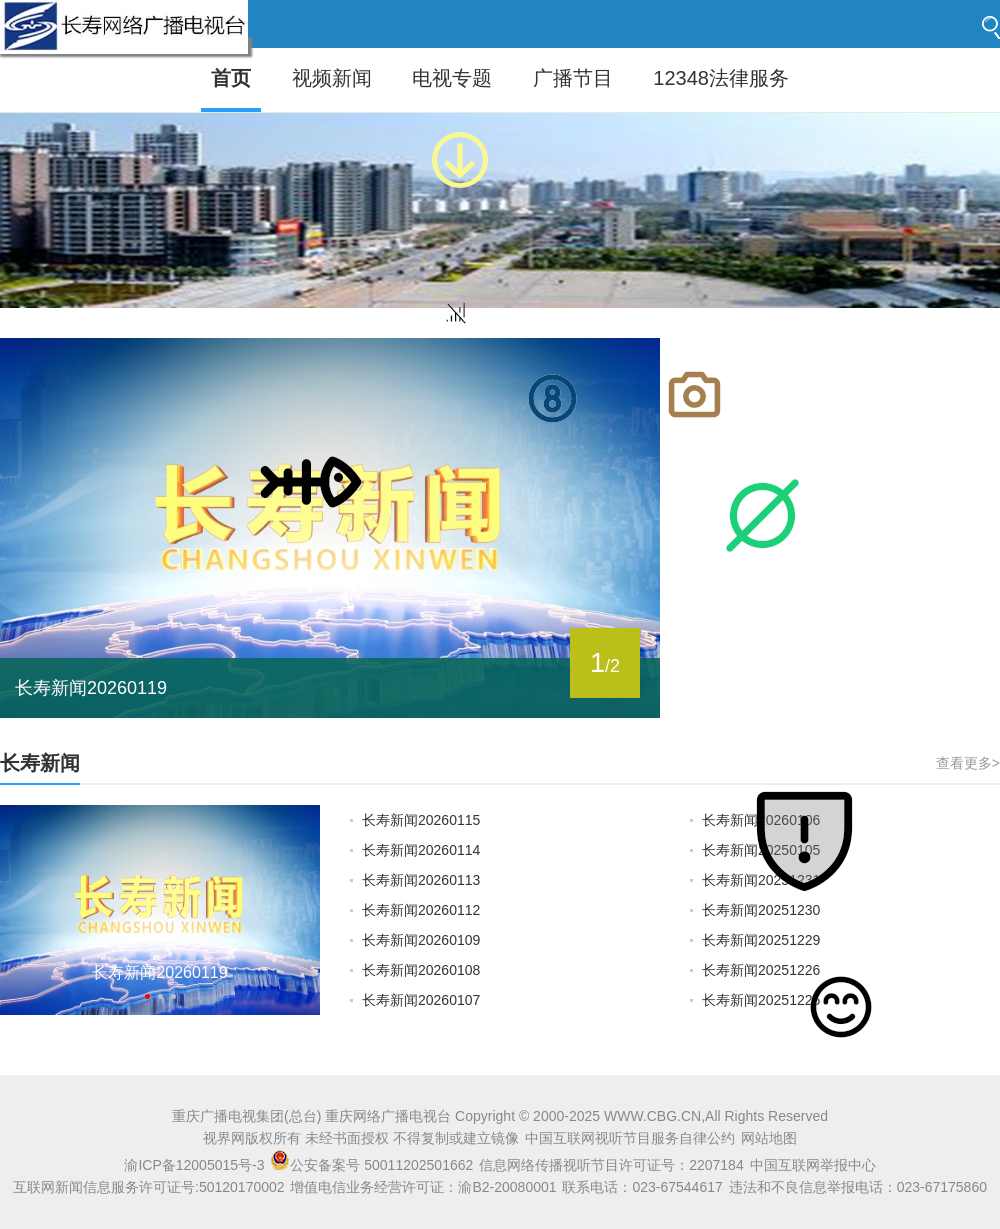 The height and width of the screenshot is (1229, 1000). Describe the element at coordinates (552, 398) in the screenshot. I see `indicates step 8 in a numbered process` at that location.